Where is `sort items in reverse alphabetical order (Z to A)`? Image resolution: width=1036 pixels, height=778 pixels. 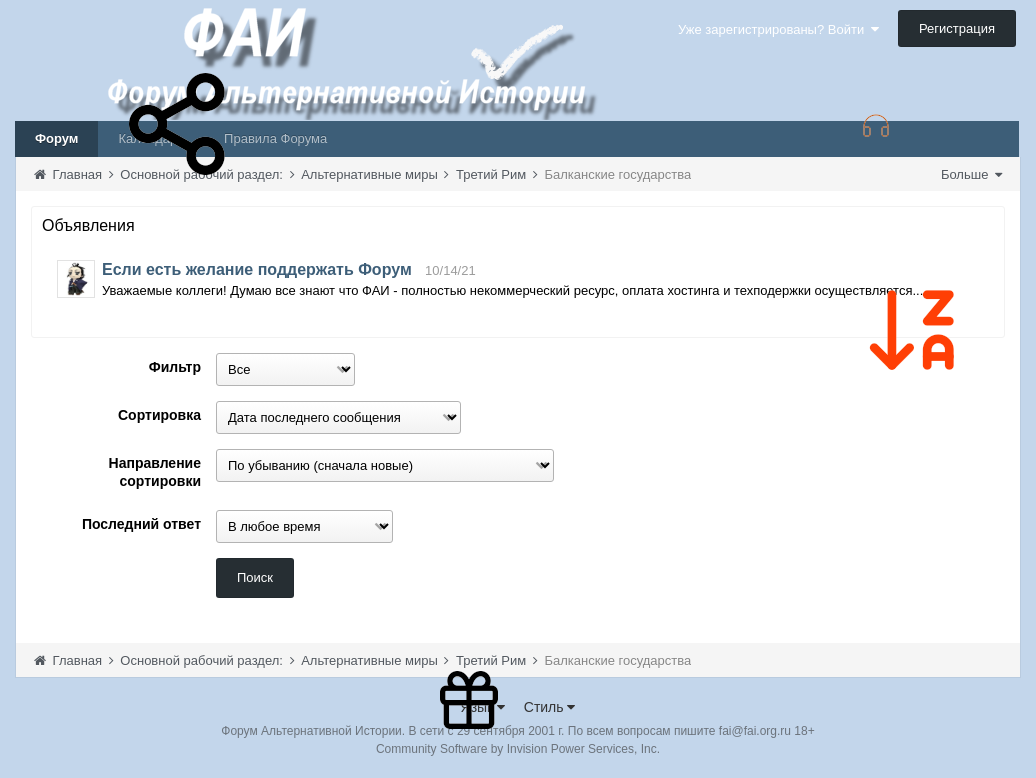 sort items in reverse alphabetical order (Z to A) is located at coordinates (914, 330).